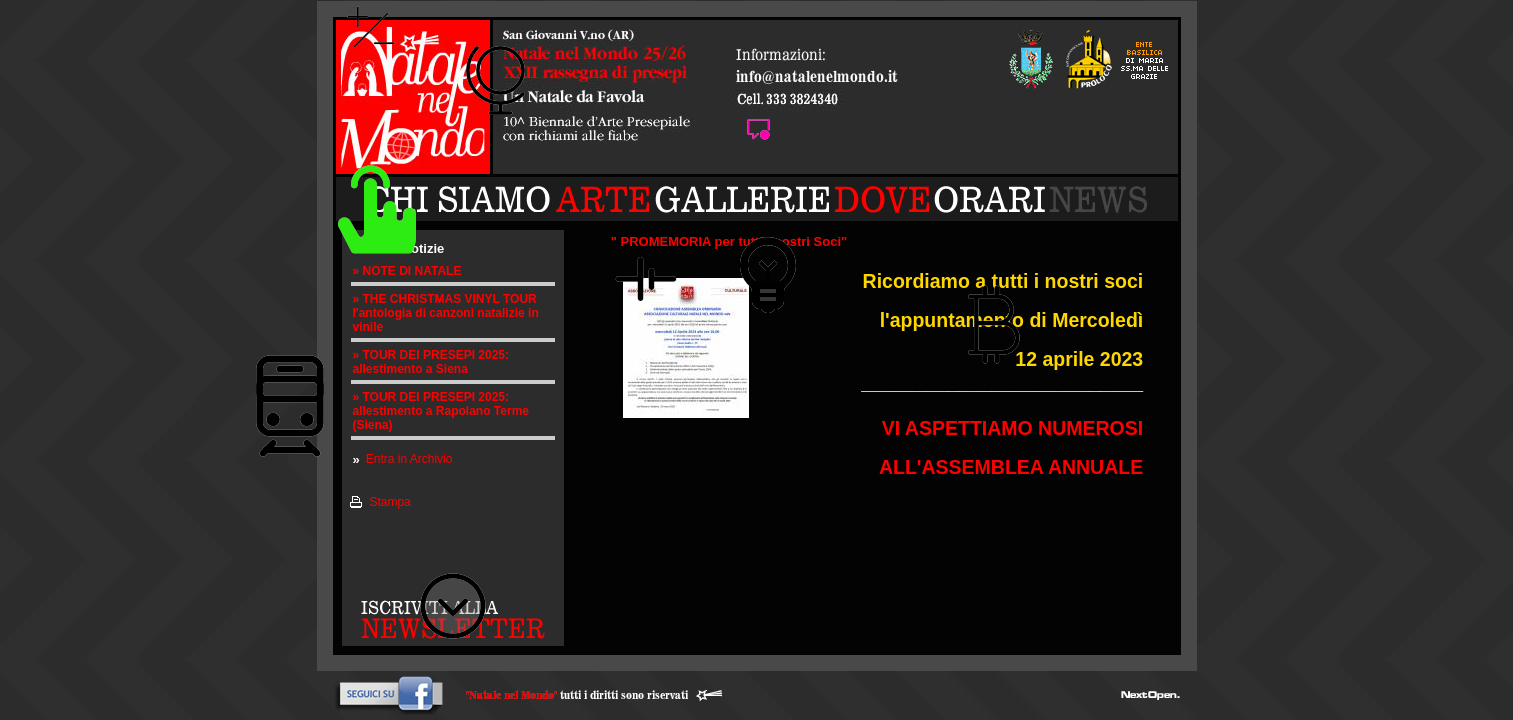  I want to click on toggle between adding and subtracting values, so click(371, 30).